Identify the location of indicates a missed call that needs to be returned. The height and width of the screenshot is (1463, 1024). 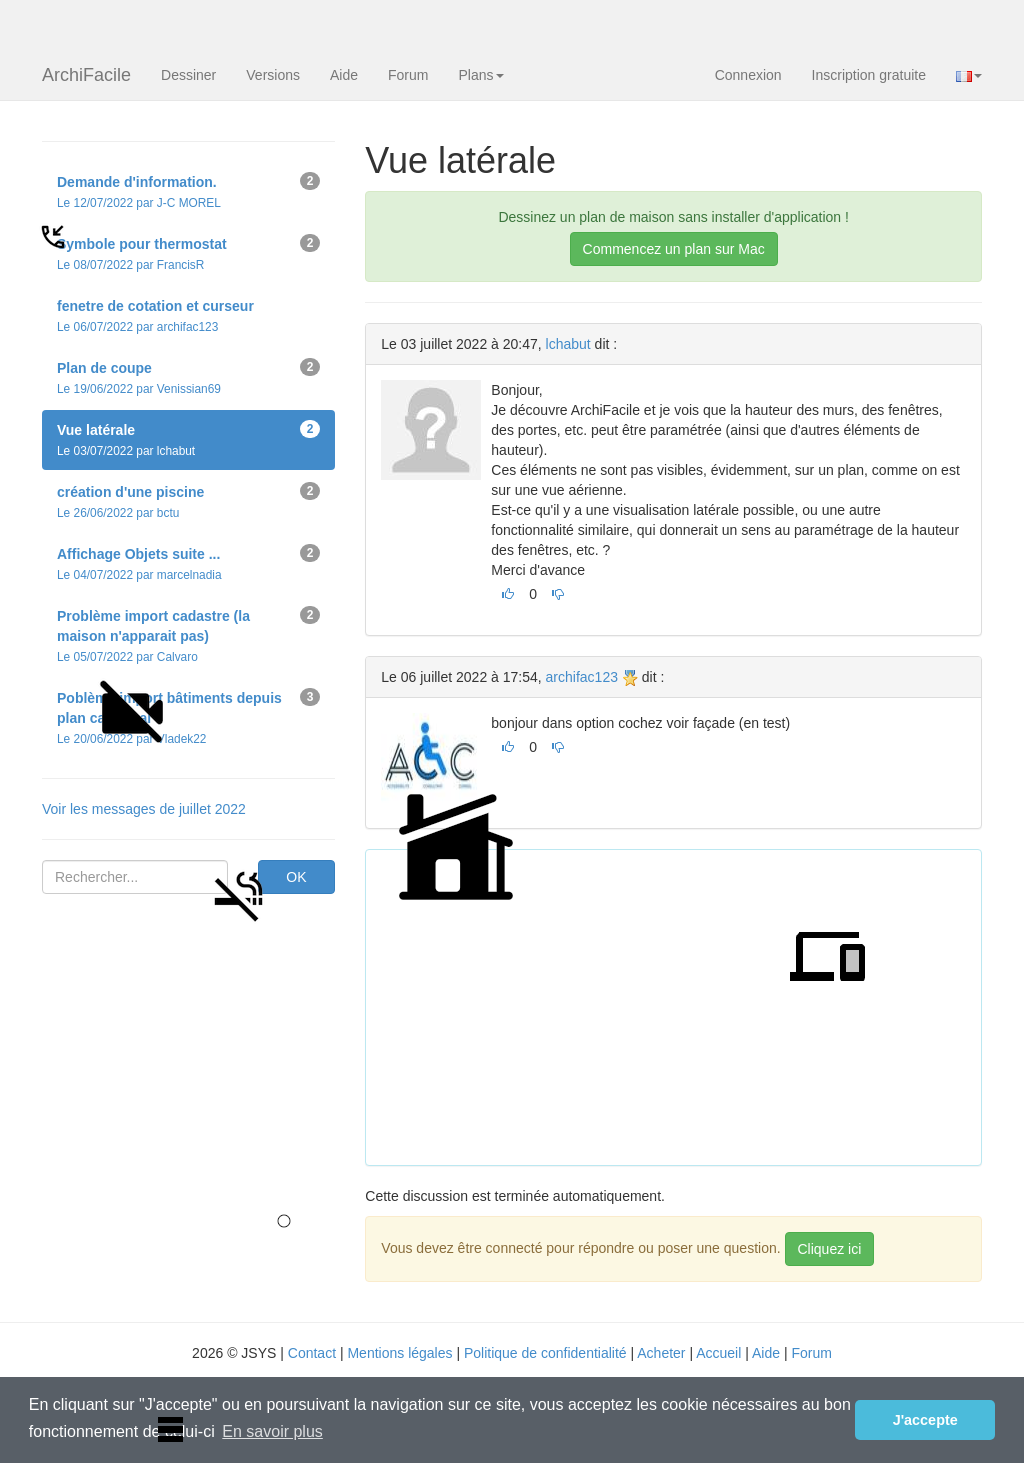
(53, 237).